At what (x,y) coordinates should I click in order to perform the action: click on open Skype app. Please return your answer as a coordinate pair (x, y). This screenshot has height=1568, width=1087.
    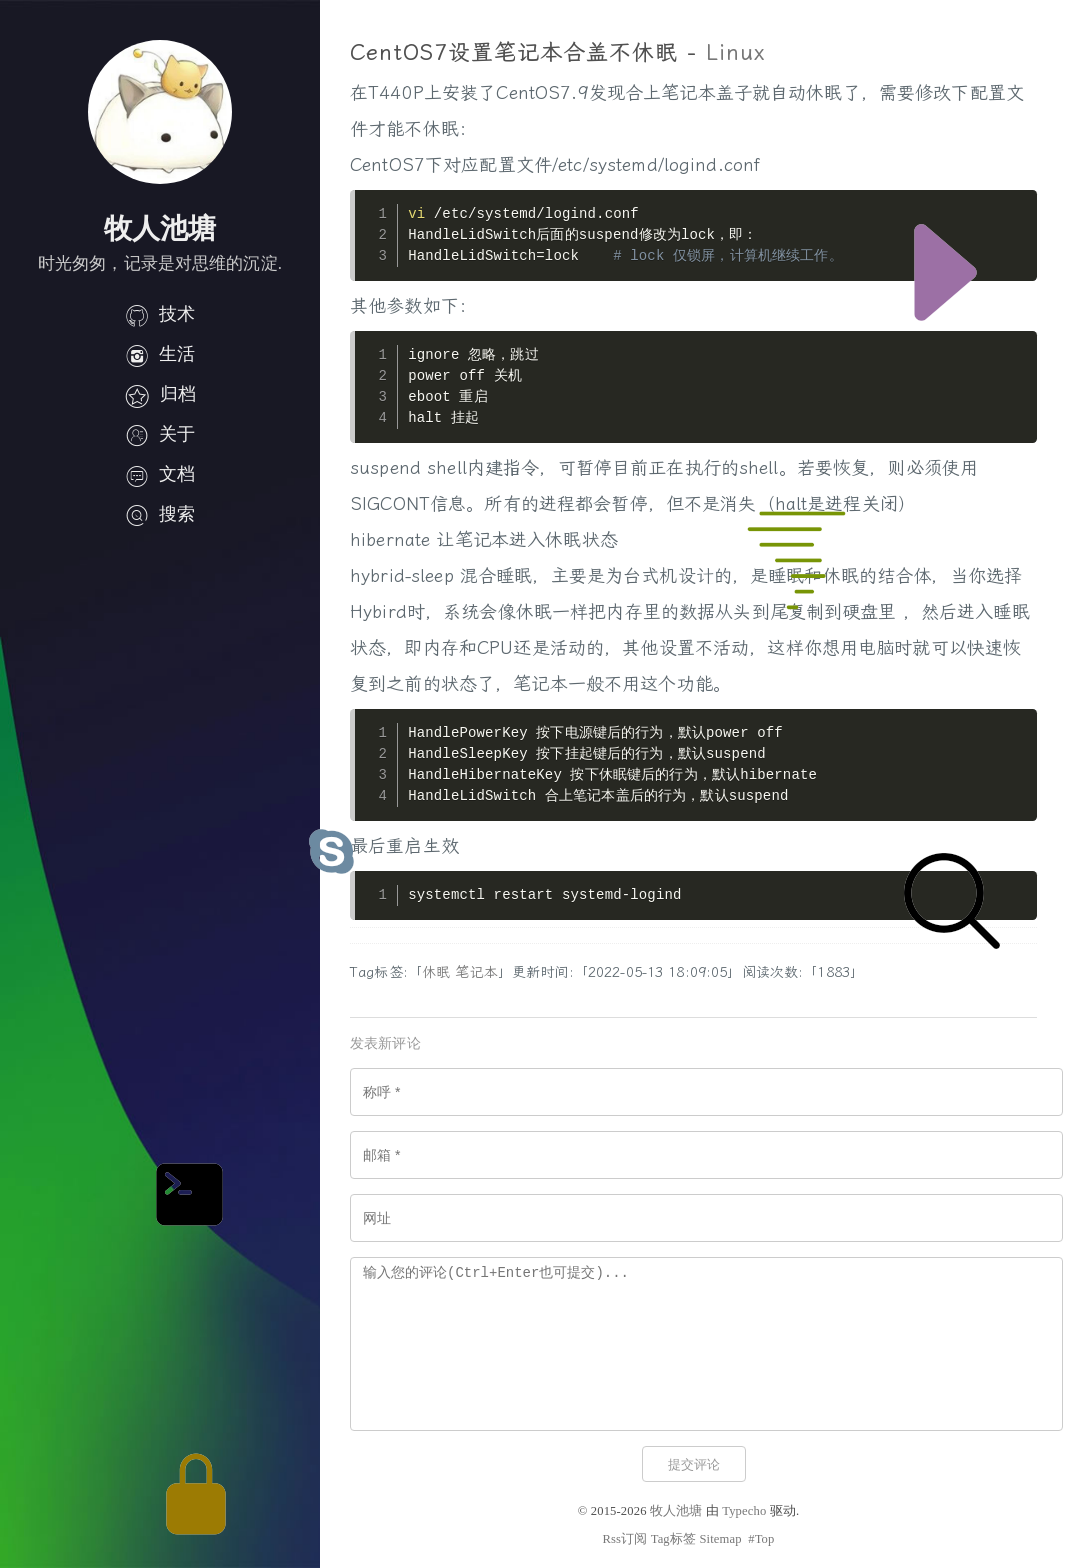
    Looking at the image, I should click on (331, 851).